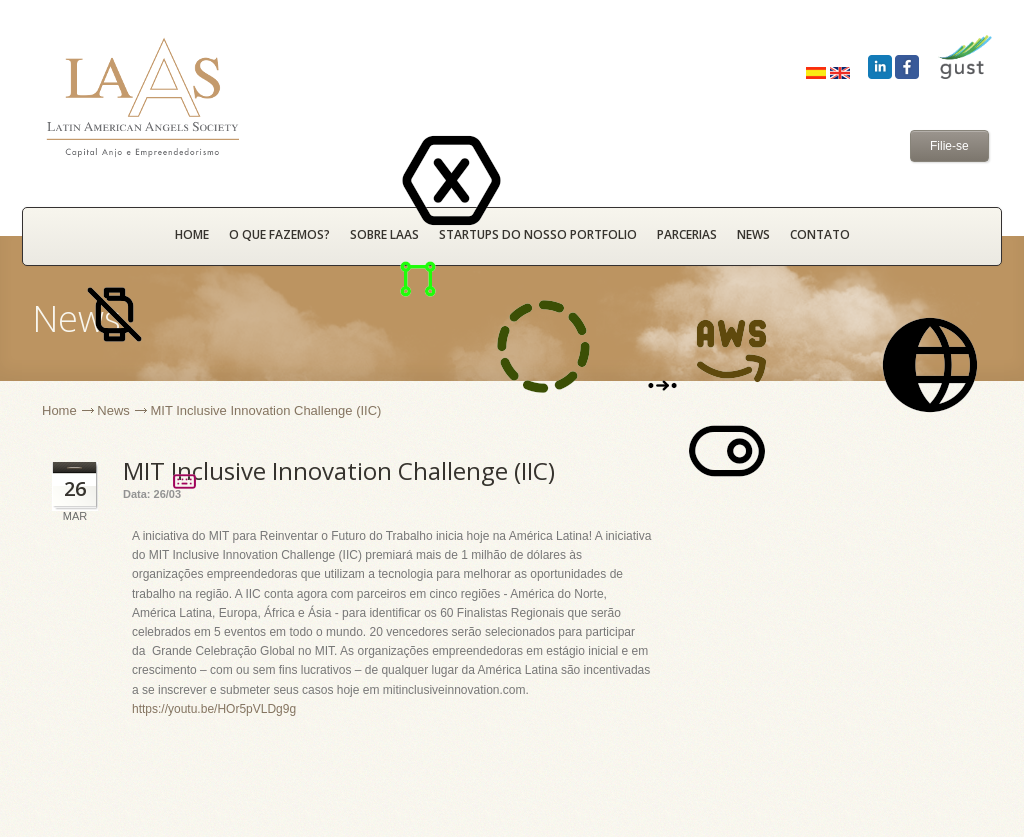  Describe the element at coordinates (184, 481) in the screenshot. I see `open the on-screen keyboard` at that location.